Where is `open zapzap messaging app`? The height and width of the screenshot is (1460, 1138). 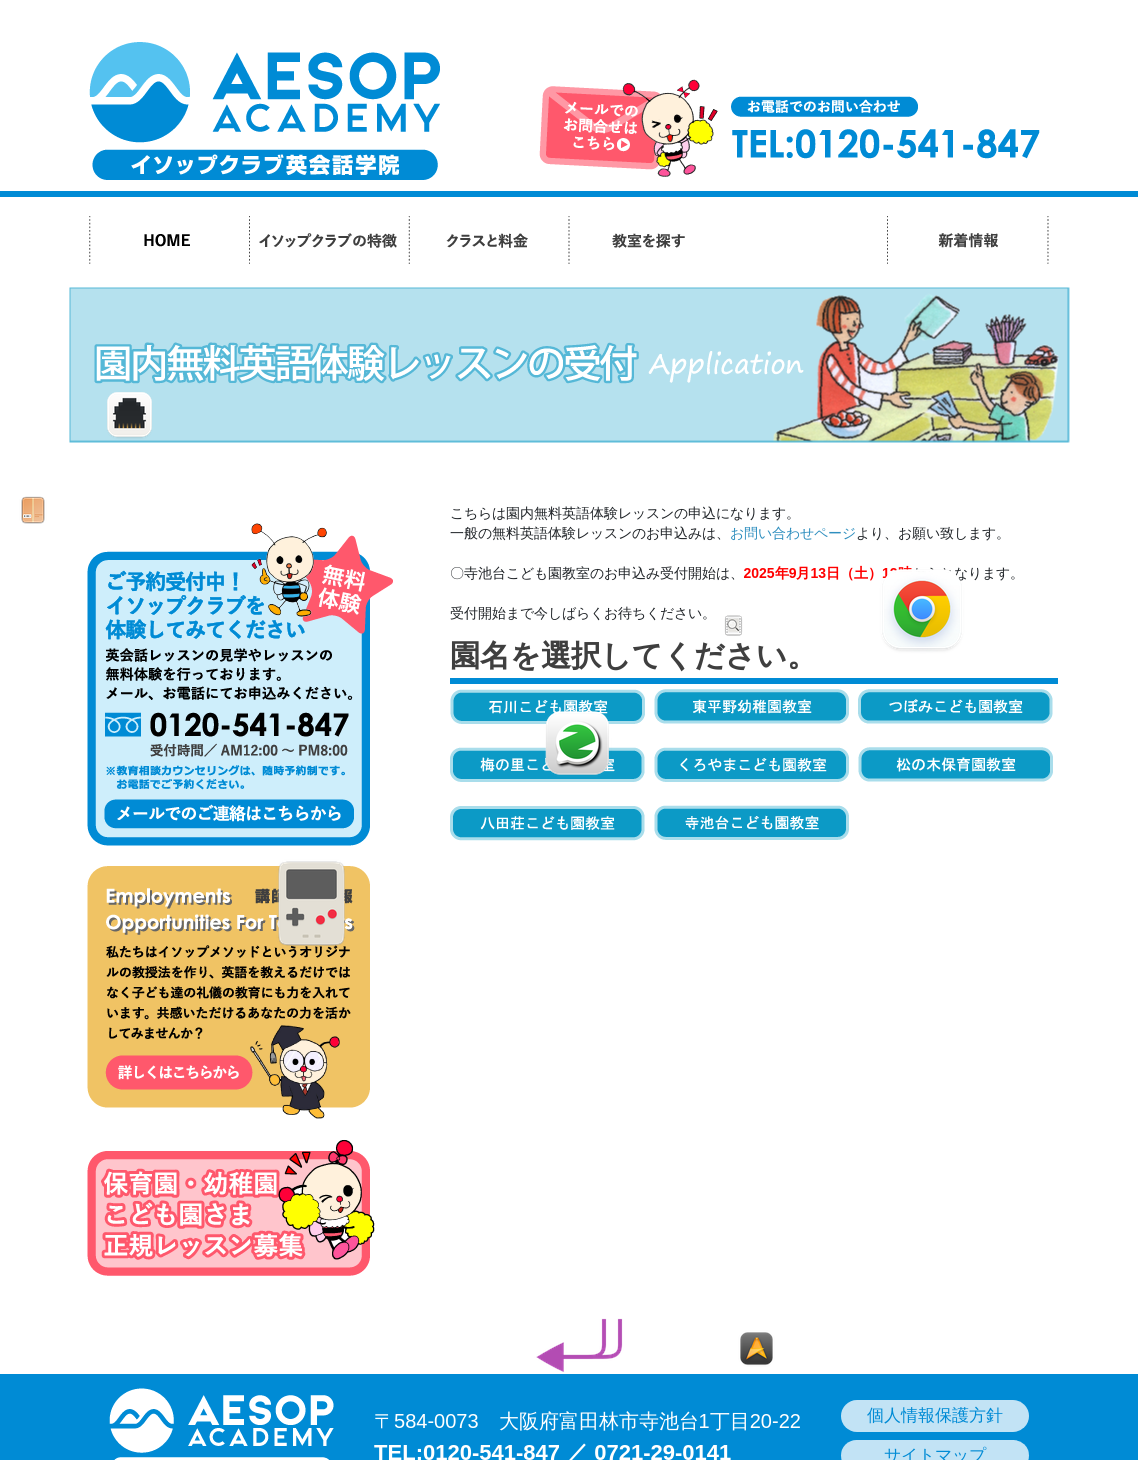 open zapzap messaging app is located at coordinates (581, 741).